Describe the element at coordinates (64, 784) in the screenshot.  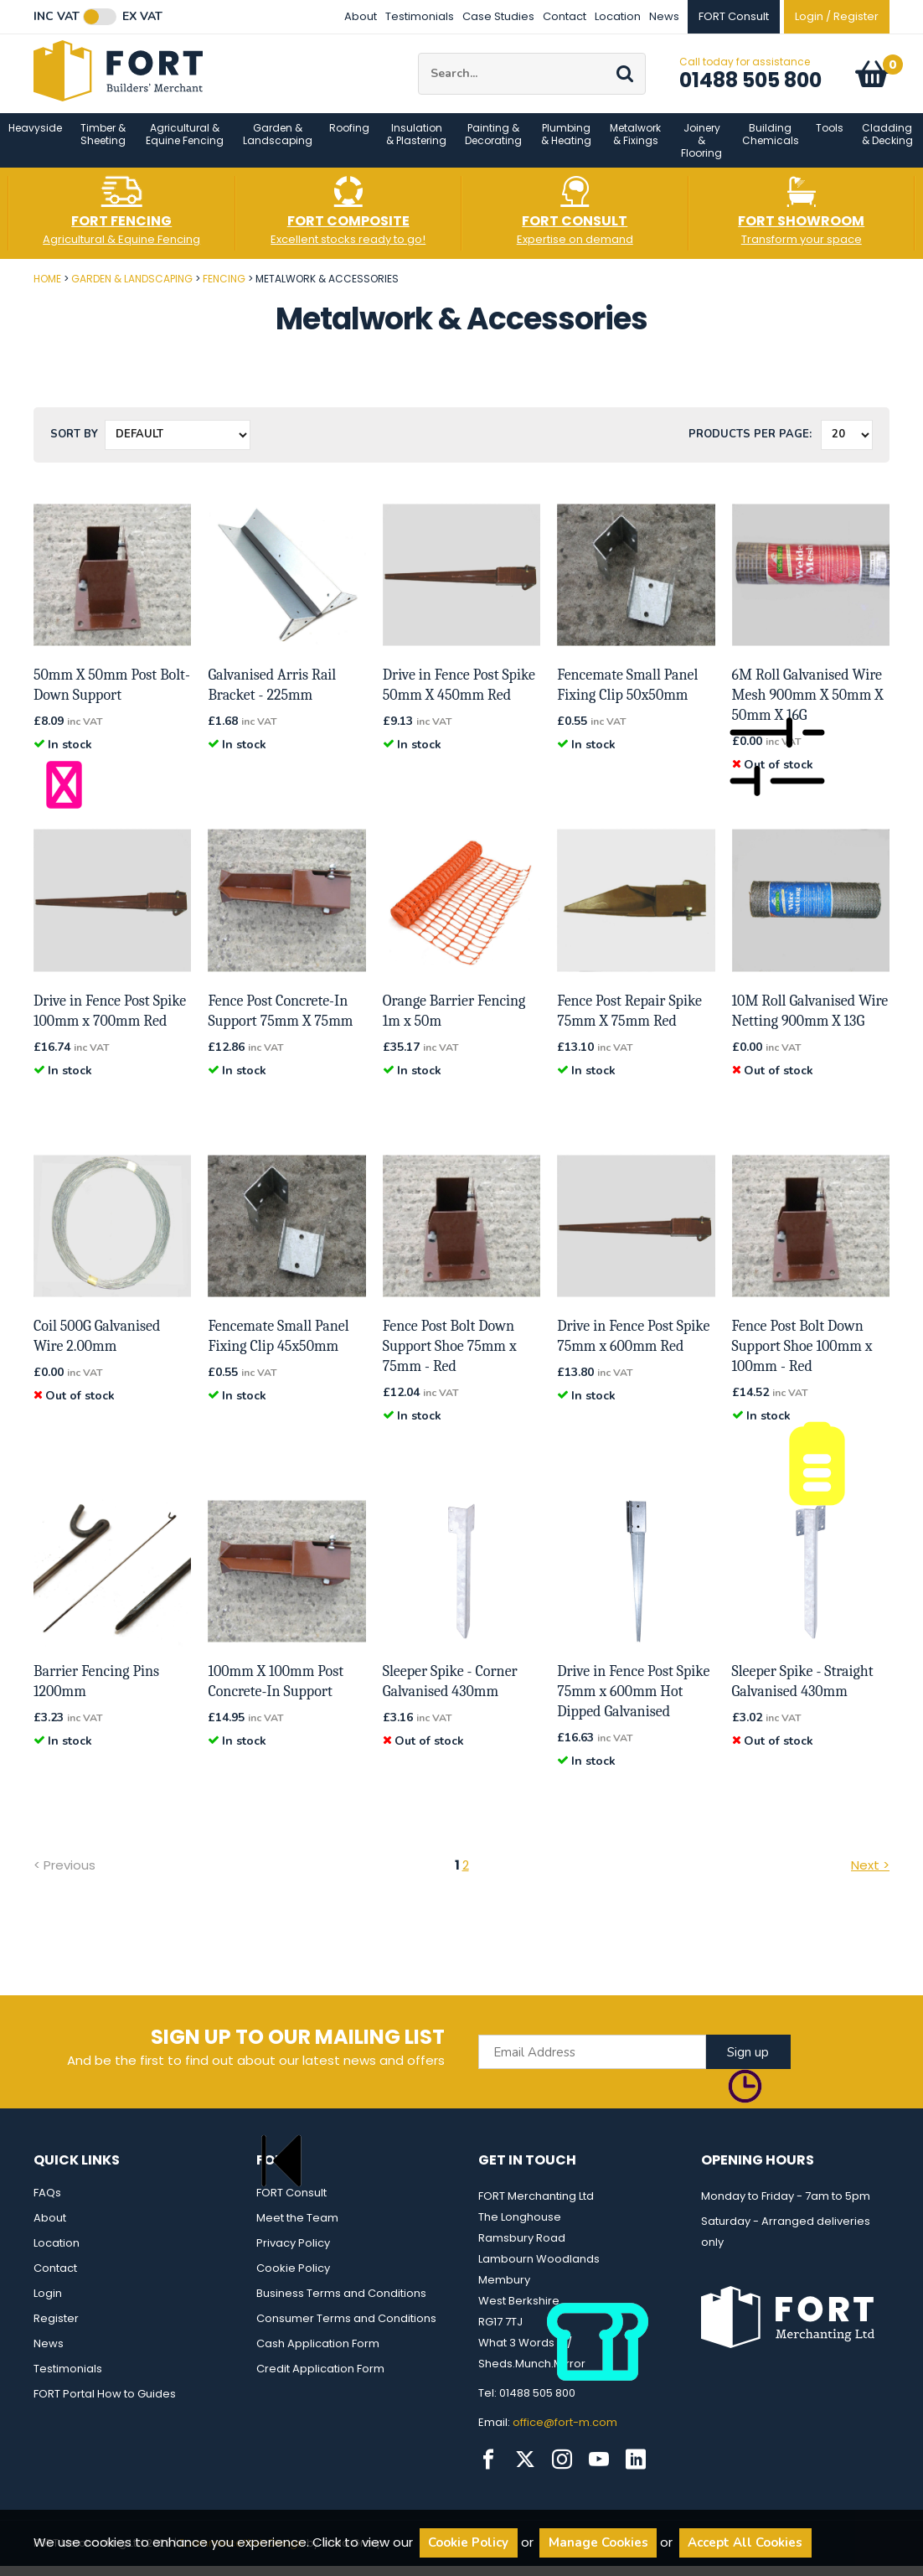
I see `indicates a missing or undefined glyph` at that location.